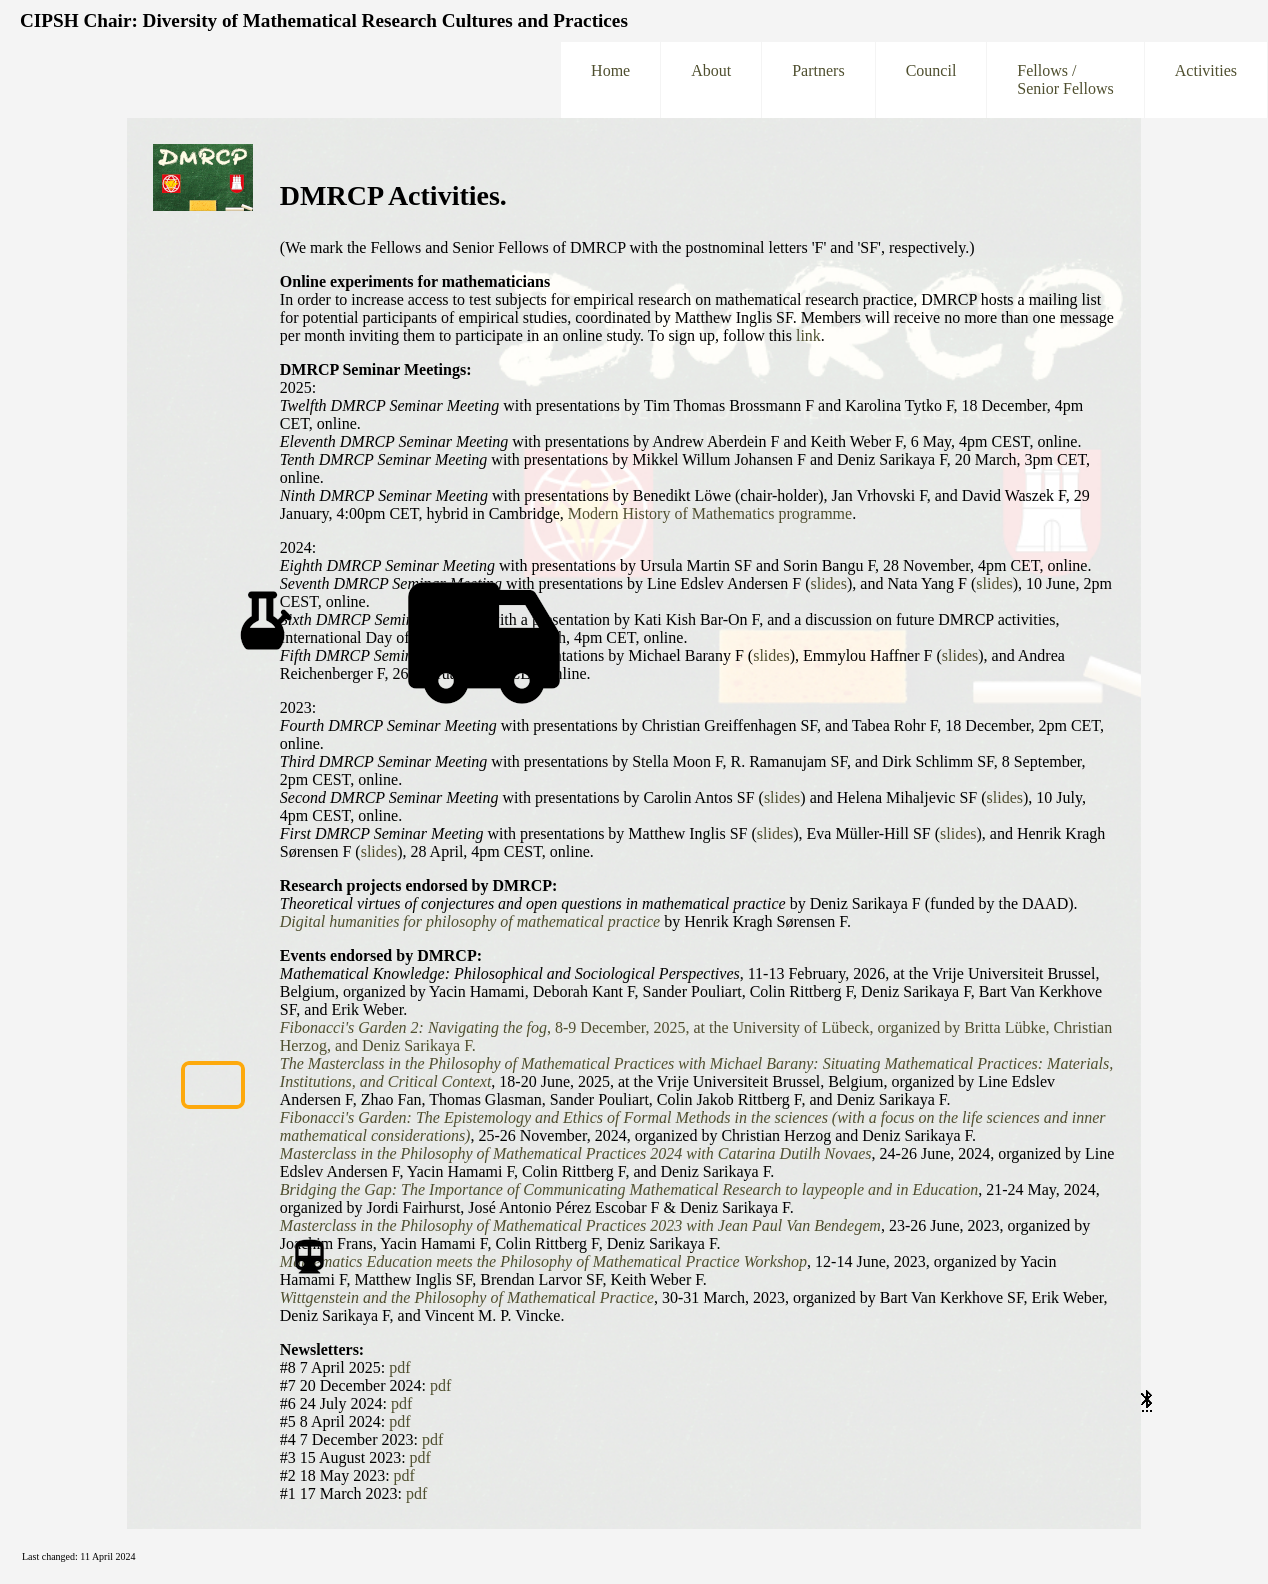  What do you see at coordinates (1147, 1401) in the screenshot?
I see `access bluetooth settings` at bounding box center [1147, 1401].